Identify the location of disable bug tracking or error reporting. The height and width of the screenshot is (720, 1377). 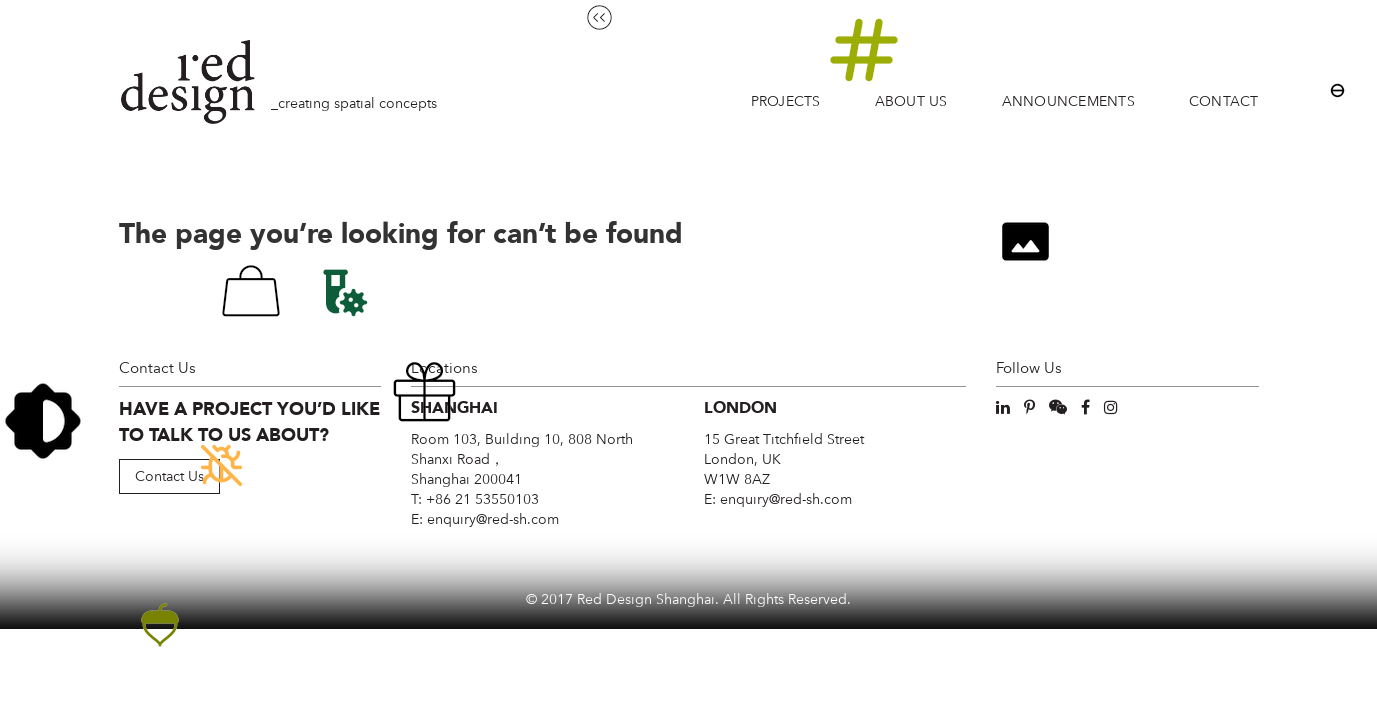
(221, 465).